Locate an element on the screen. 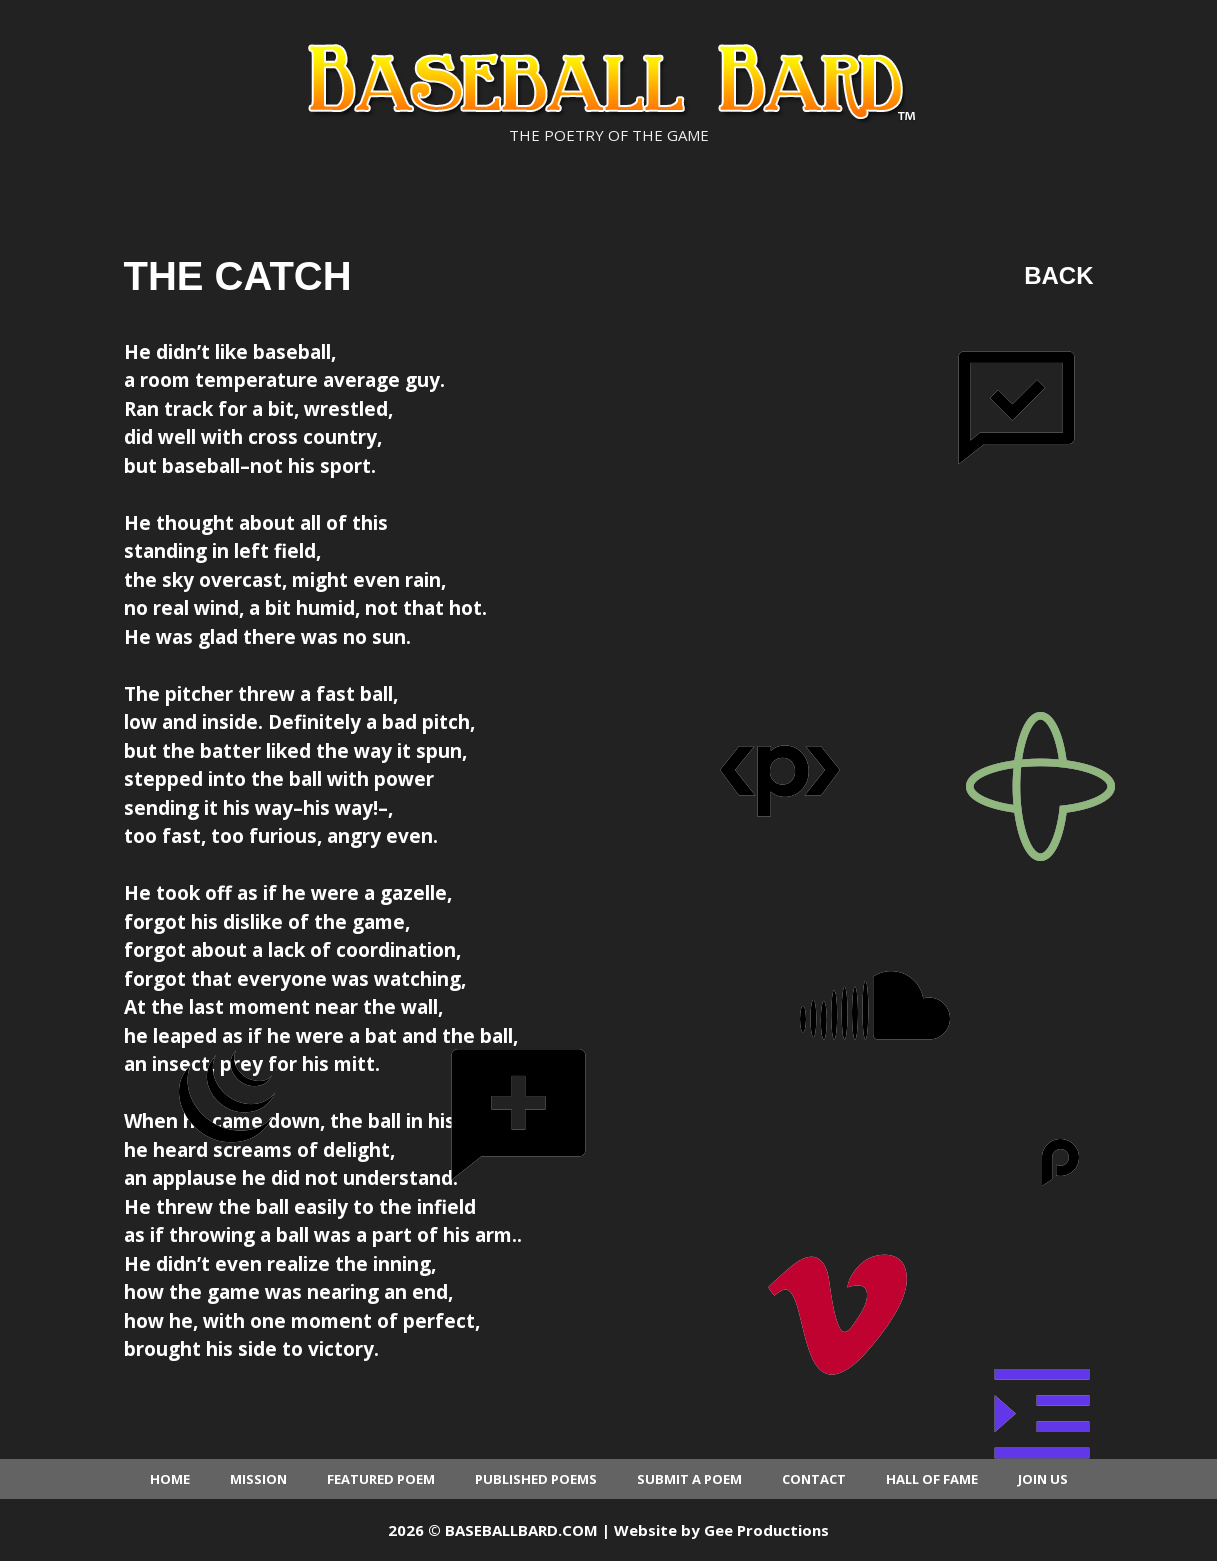 Image resolution: width=1217 pixels, height=1561 pixels. visit the Packt publishing website is located at coordinates (780, 781).